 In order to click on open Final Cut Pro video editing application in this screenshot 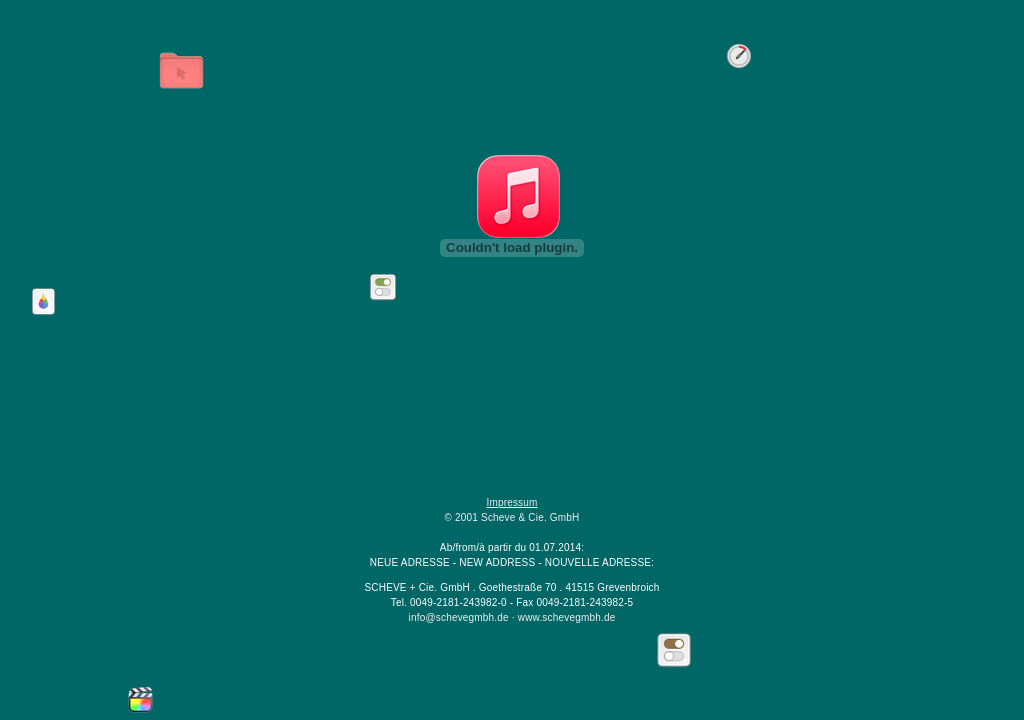, I will do `click(140, 700)`.